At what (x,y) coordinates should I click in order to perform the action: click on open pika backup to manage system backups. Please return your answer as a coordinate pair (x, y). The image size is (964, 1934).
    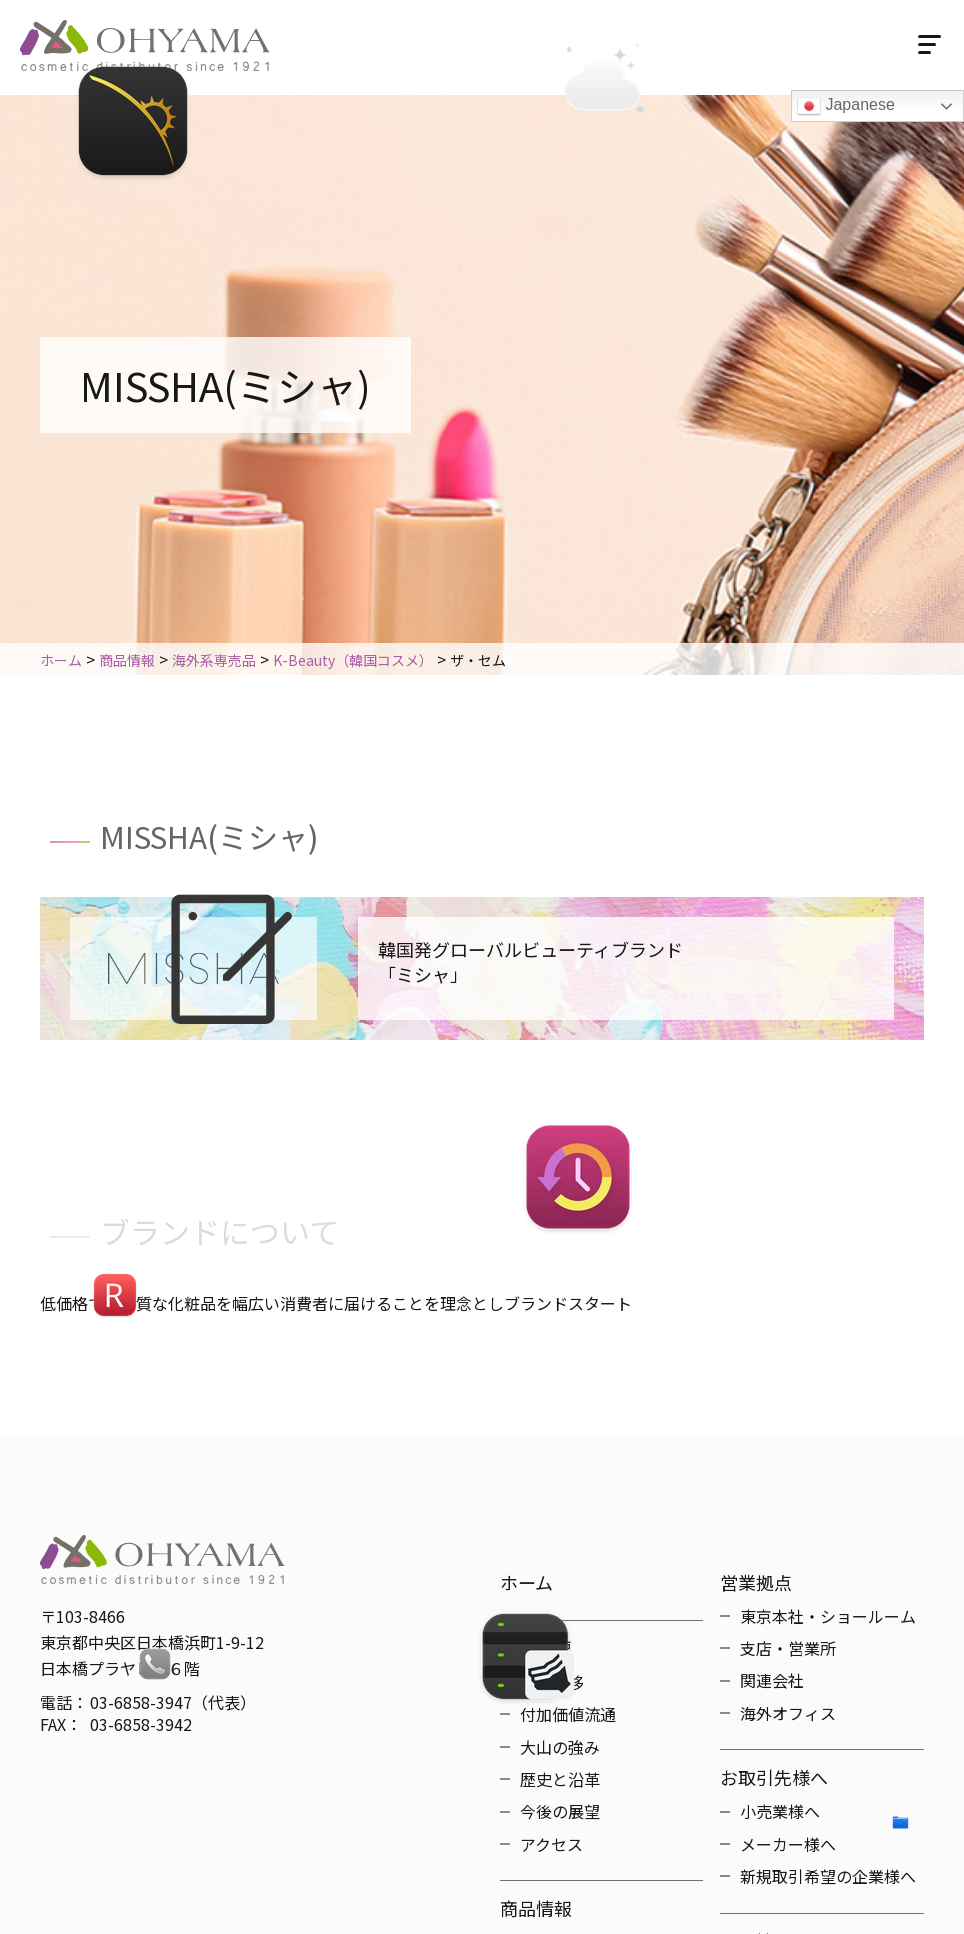
    Looking at the image, I should click on (578, 1177).